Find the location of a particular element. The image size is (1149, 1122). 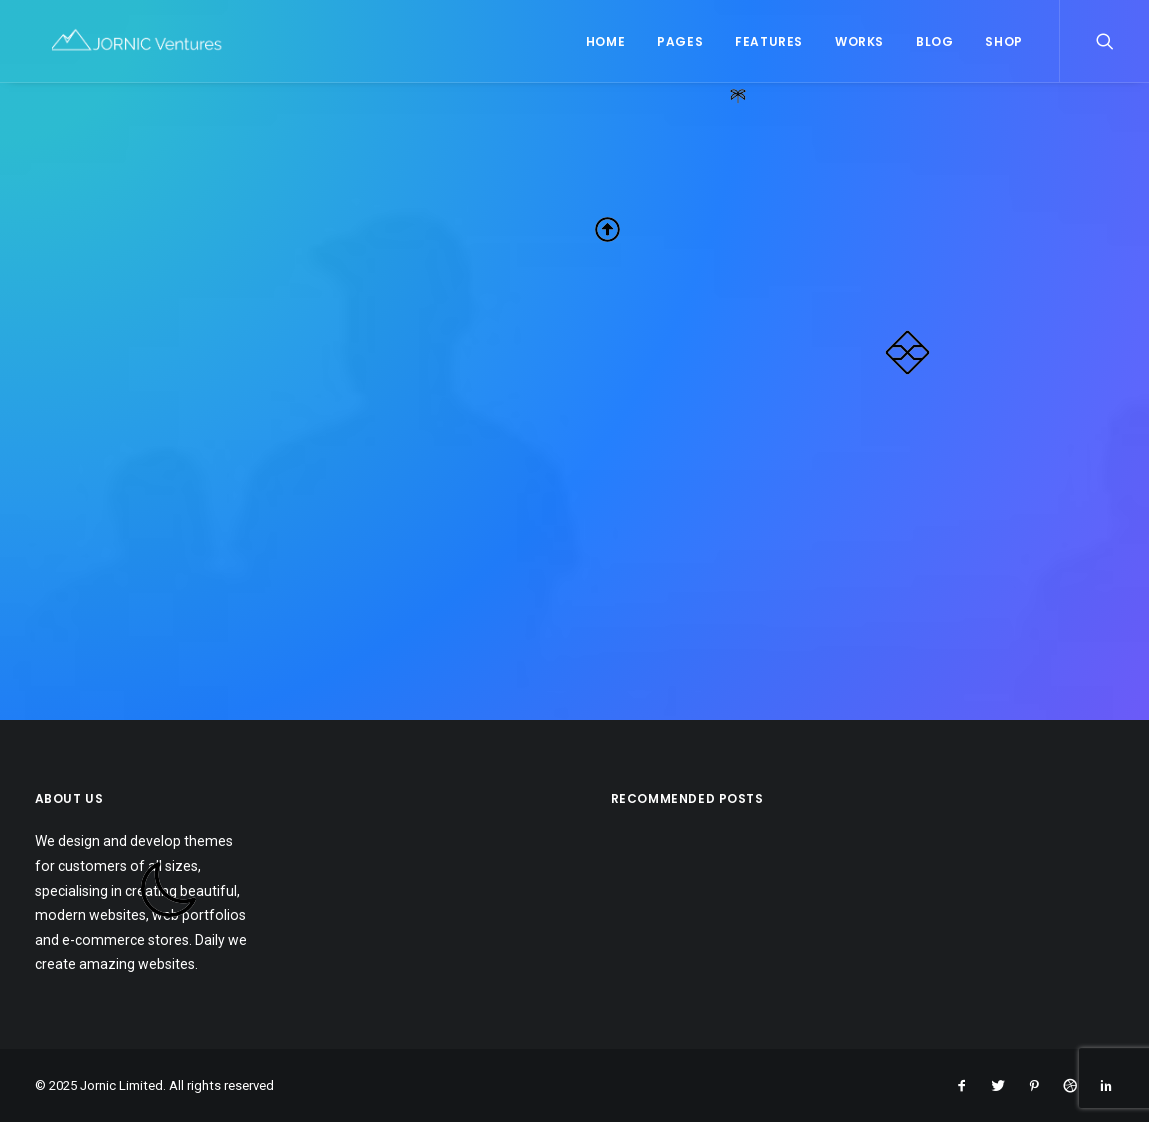

access pix instant payment services is located at coordinates (907, 352).